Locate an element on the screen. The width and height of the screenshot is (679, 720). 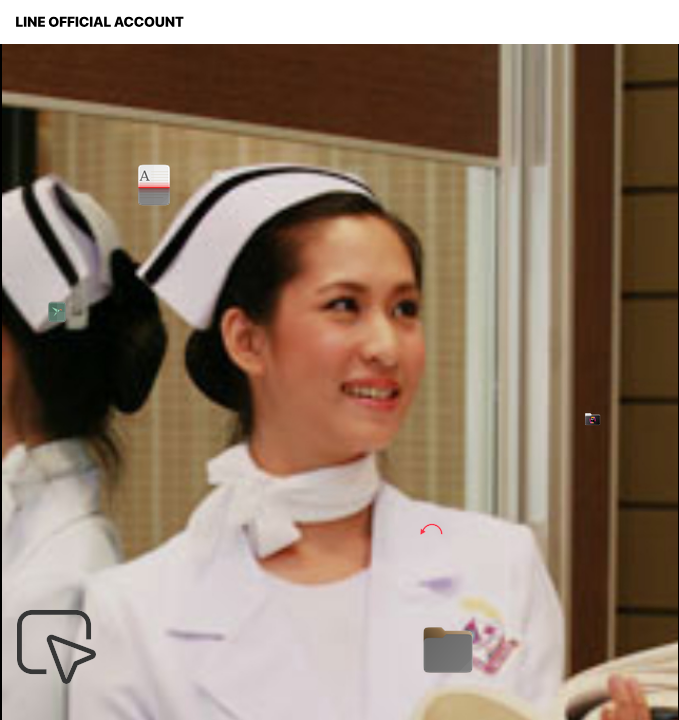
open file folder is located at coordinates (448, 650).